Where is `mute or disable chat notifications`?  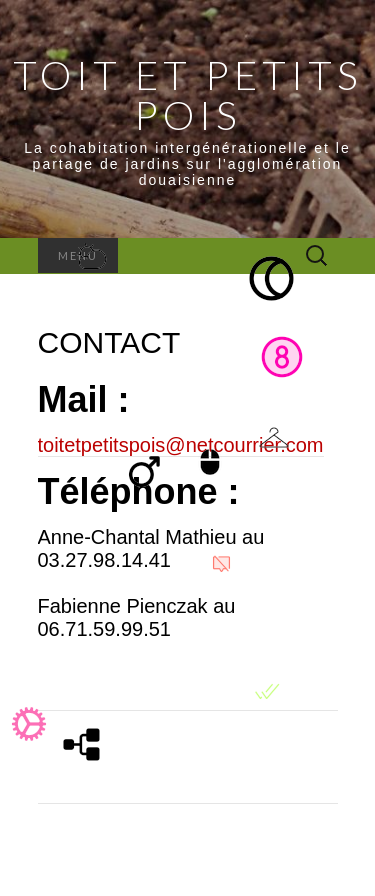
mute or disable chat notifications is located at coordinates (221, 563).